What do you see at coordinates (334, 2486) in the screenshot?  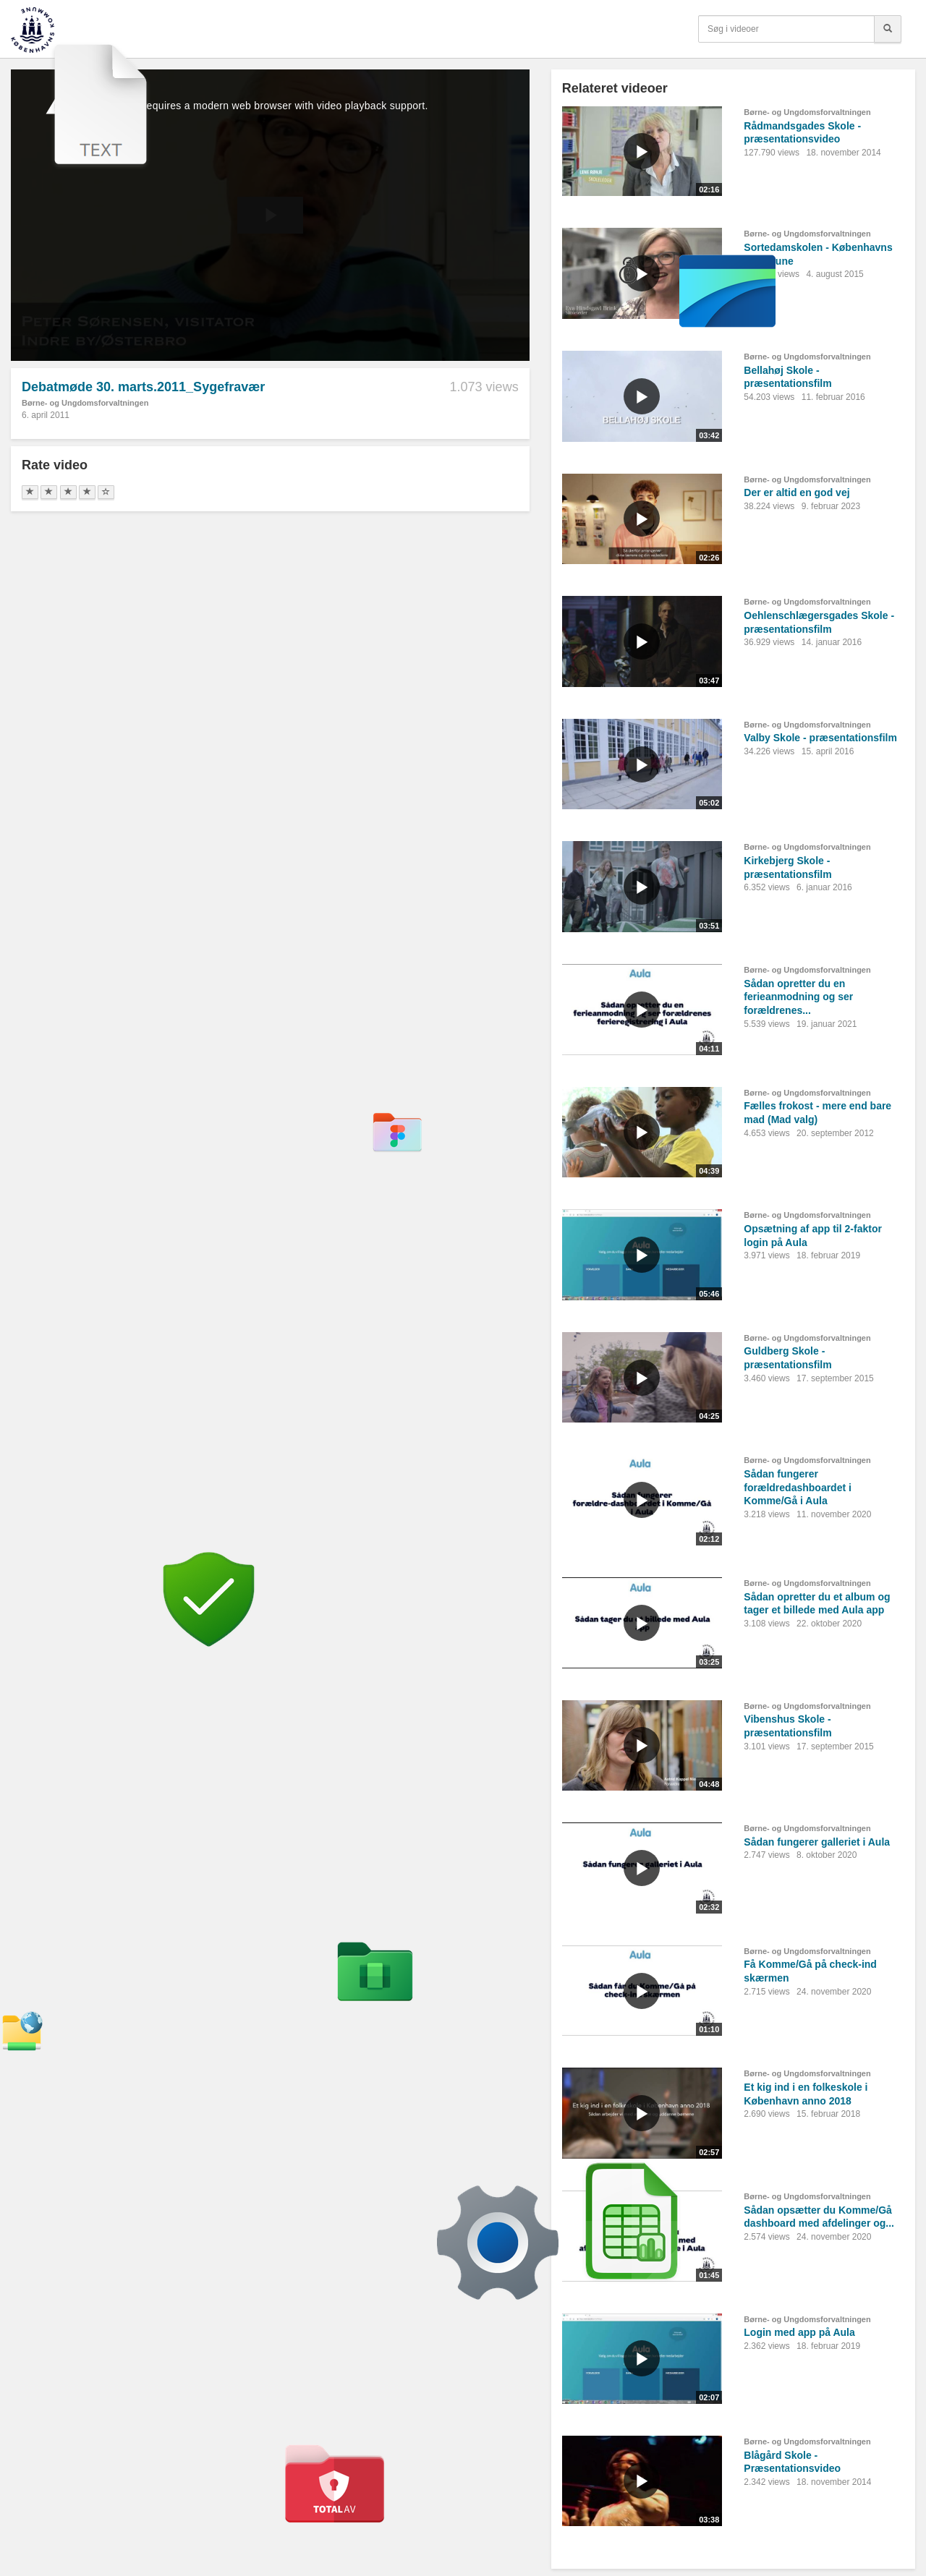 I see `open TotalAV antivirus program folder` at bounding box center [334, 2486].